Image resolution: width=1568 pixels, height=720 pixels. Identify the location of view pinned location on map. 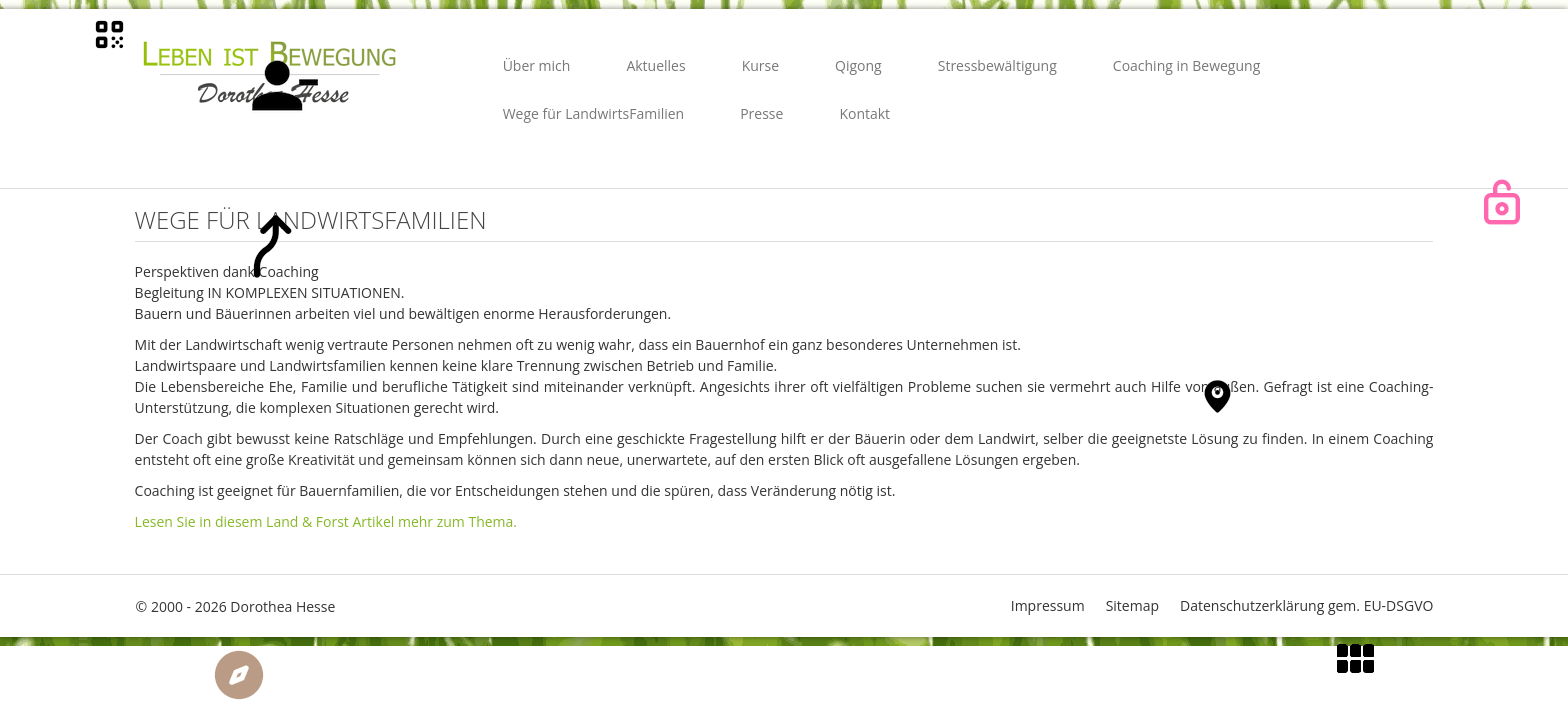
(1217, 396).